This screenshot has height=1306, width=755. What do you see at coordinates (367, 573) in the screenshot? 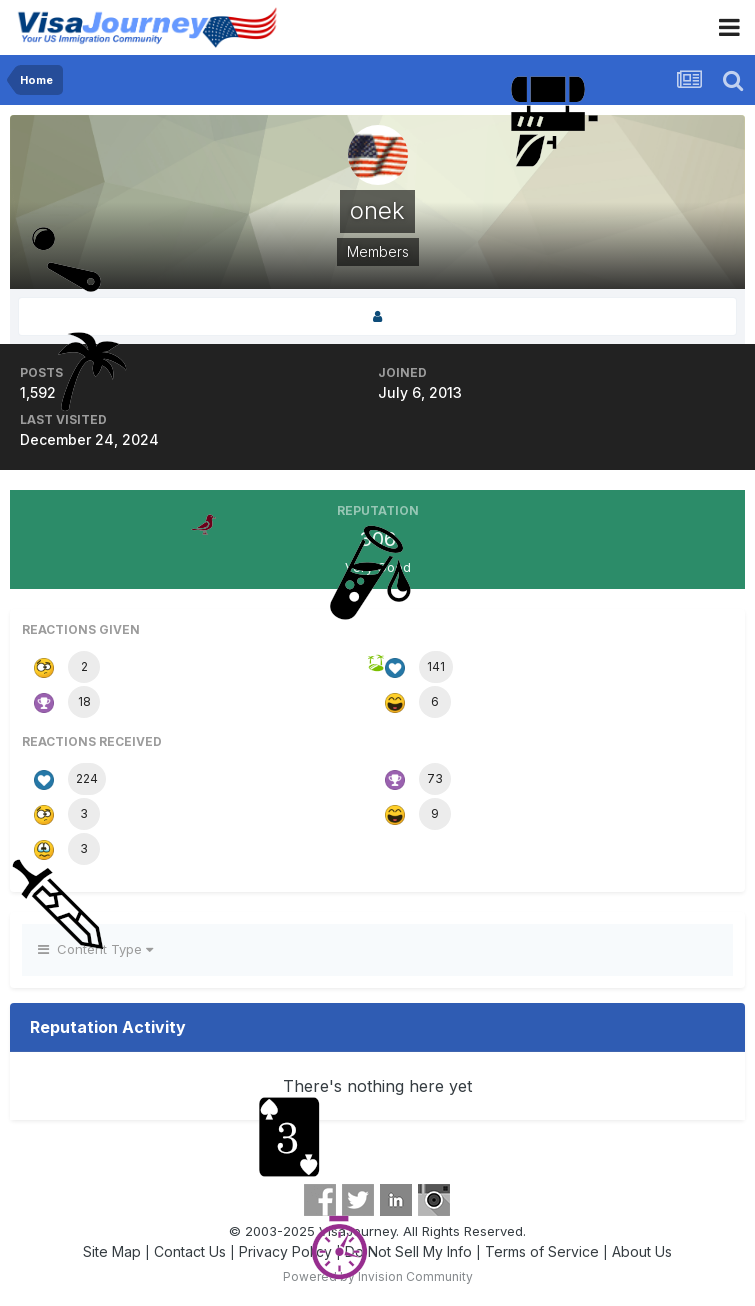
I see `indicates a chemistry or alchemy feature` at bounding box center [367, 573].